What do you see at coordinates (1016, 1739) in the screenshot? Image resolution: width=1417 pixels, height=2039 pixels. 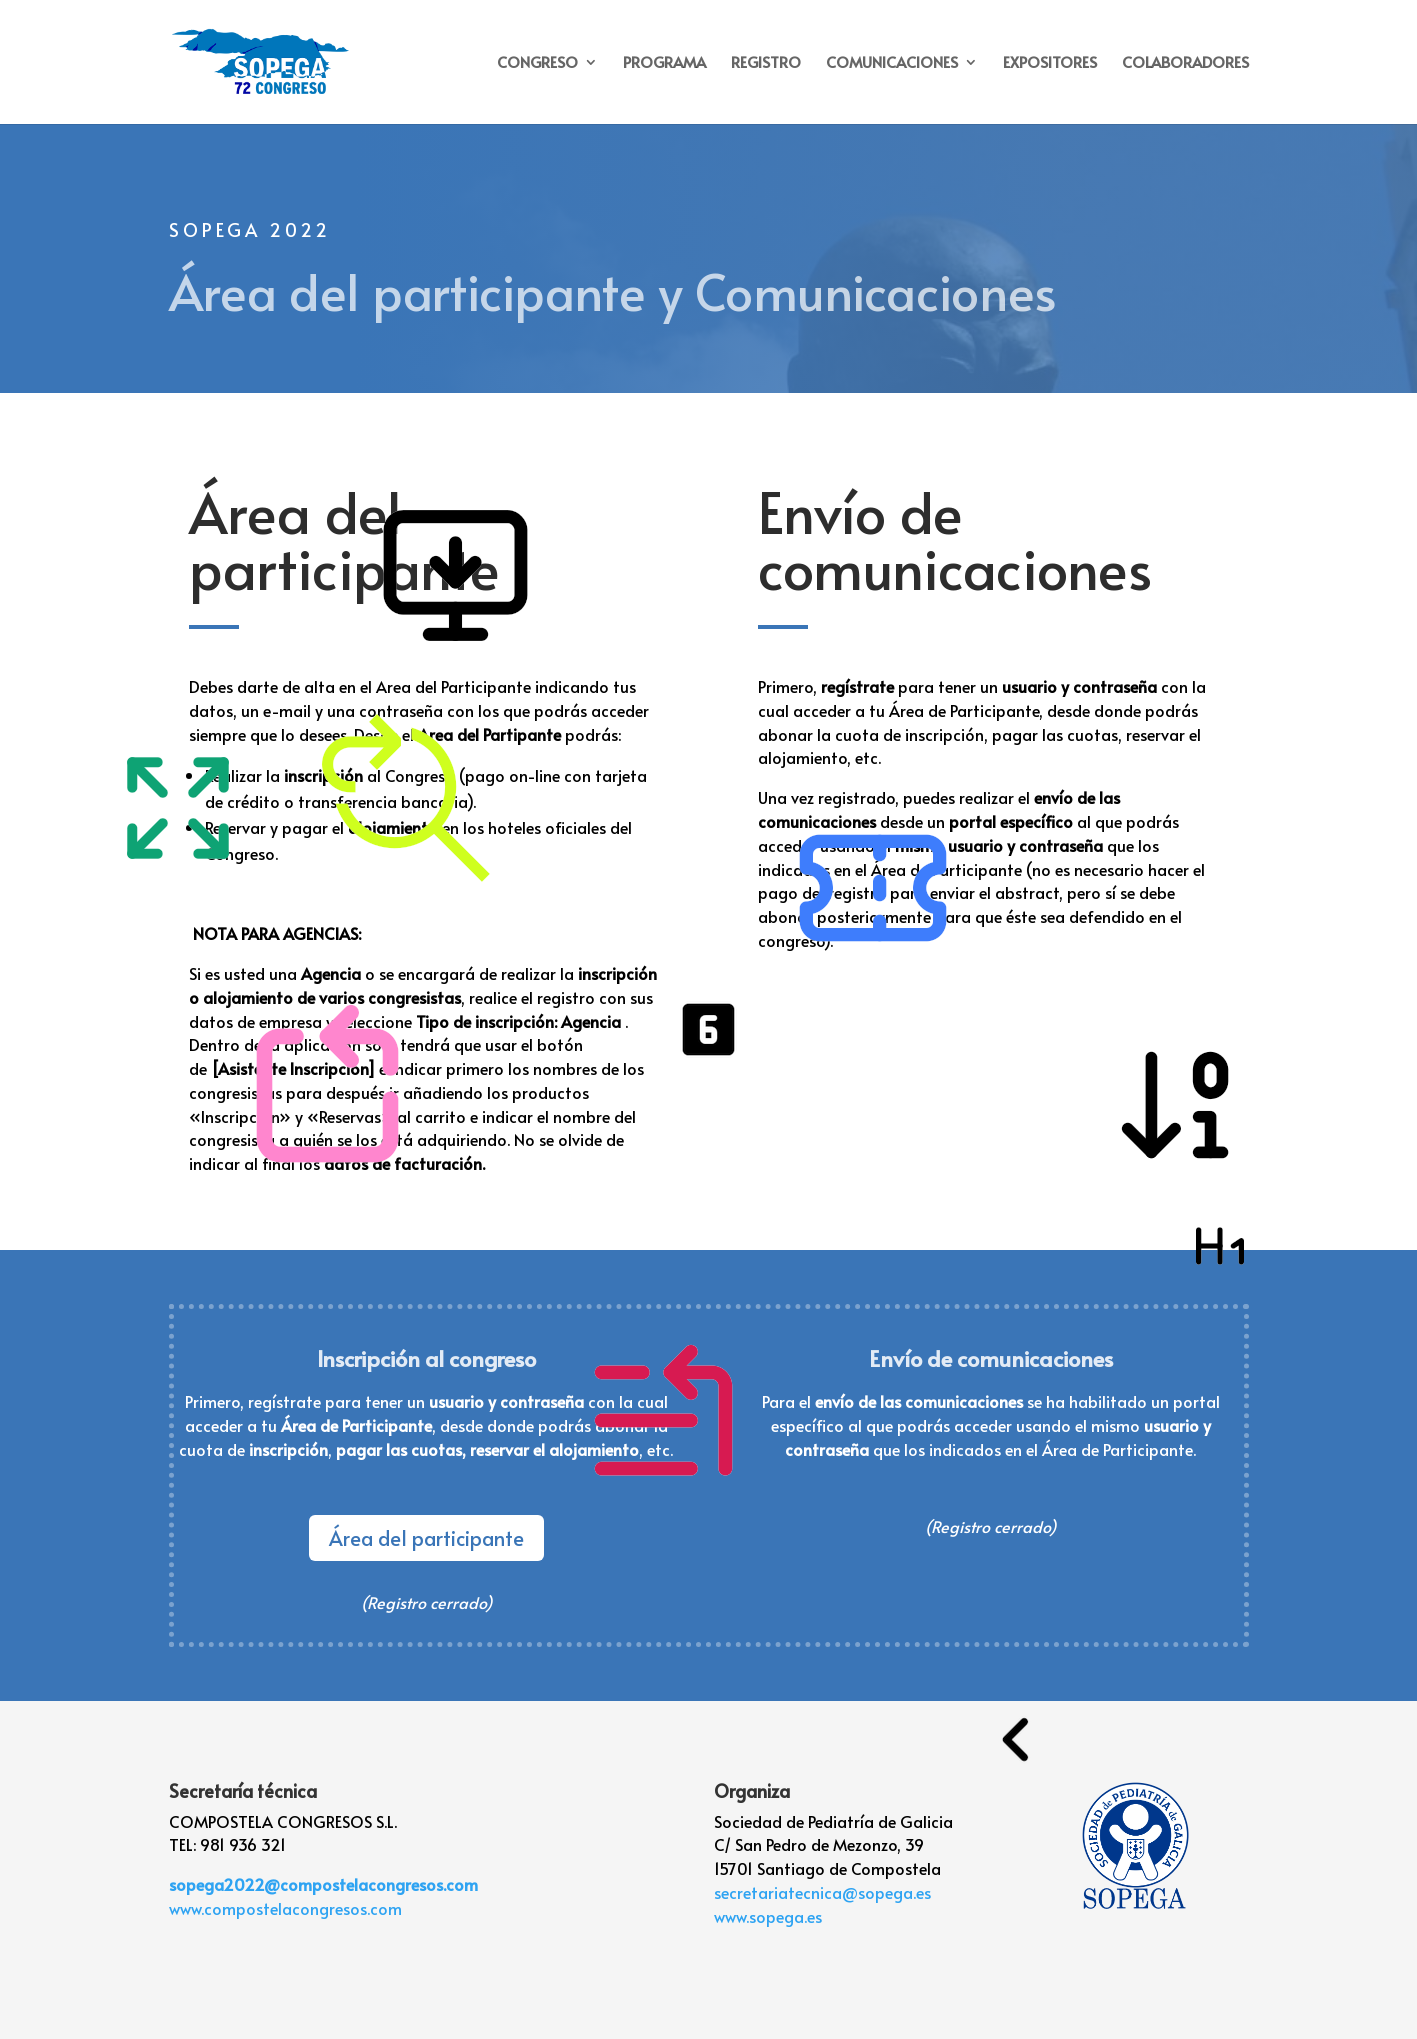 I see `navigate back to the previous screen` at bounding box center [1016, 1739].